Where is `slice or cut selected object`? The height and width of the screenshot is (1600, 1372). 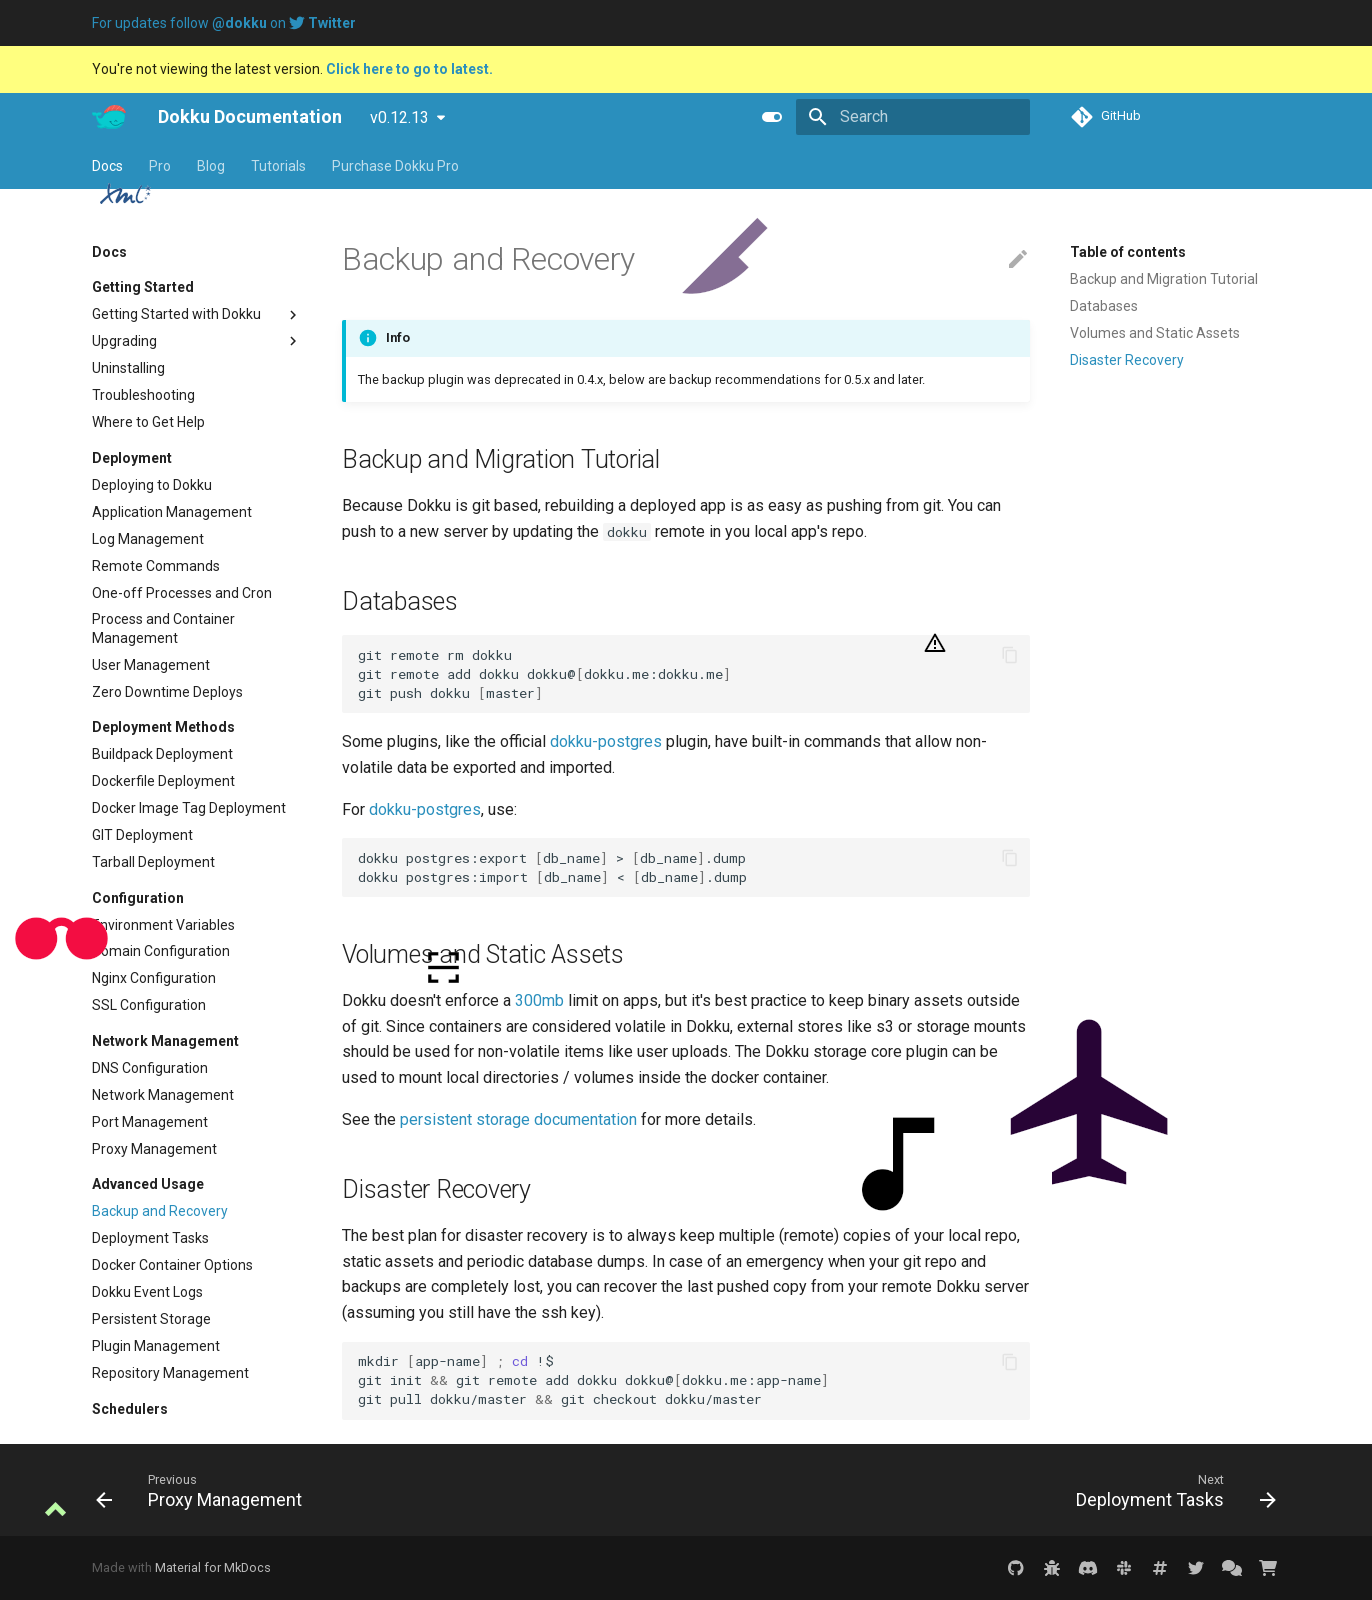
slice or cut selected object is located at coordinates (730, 256).